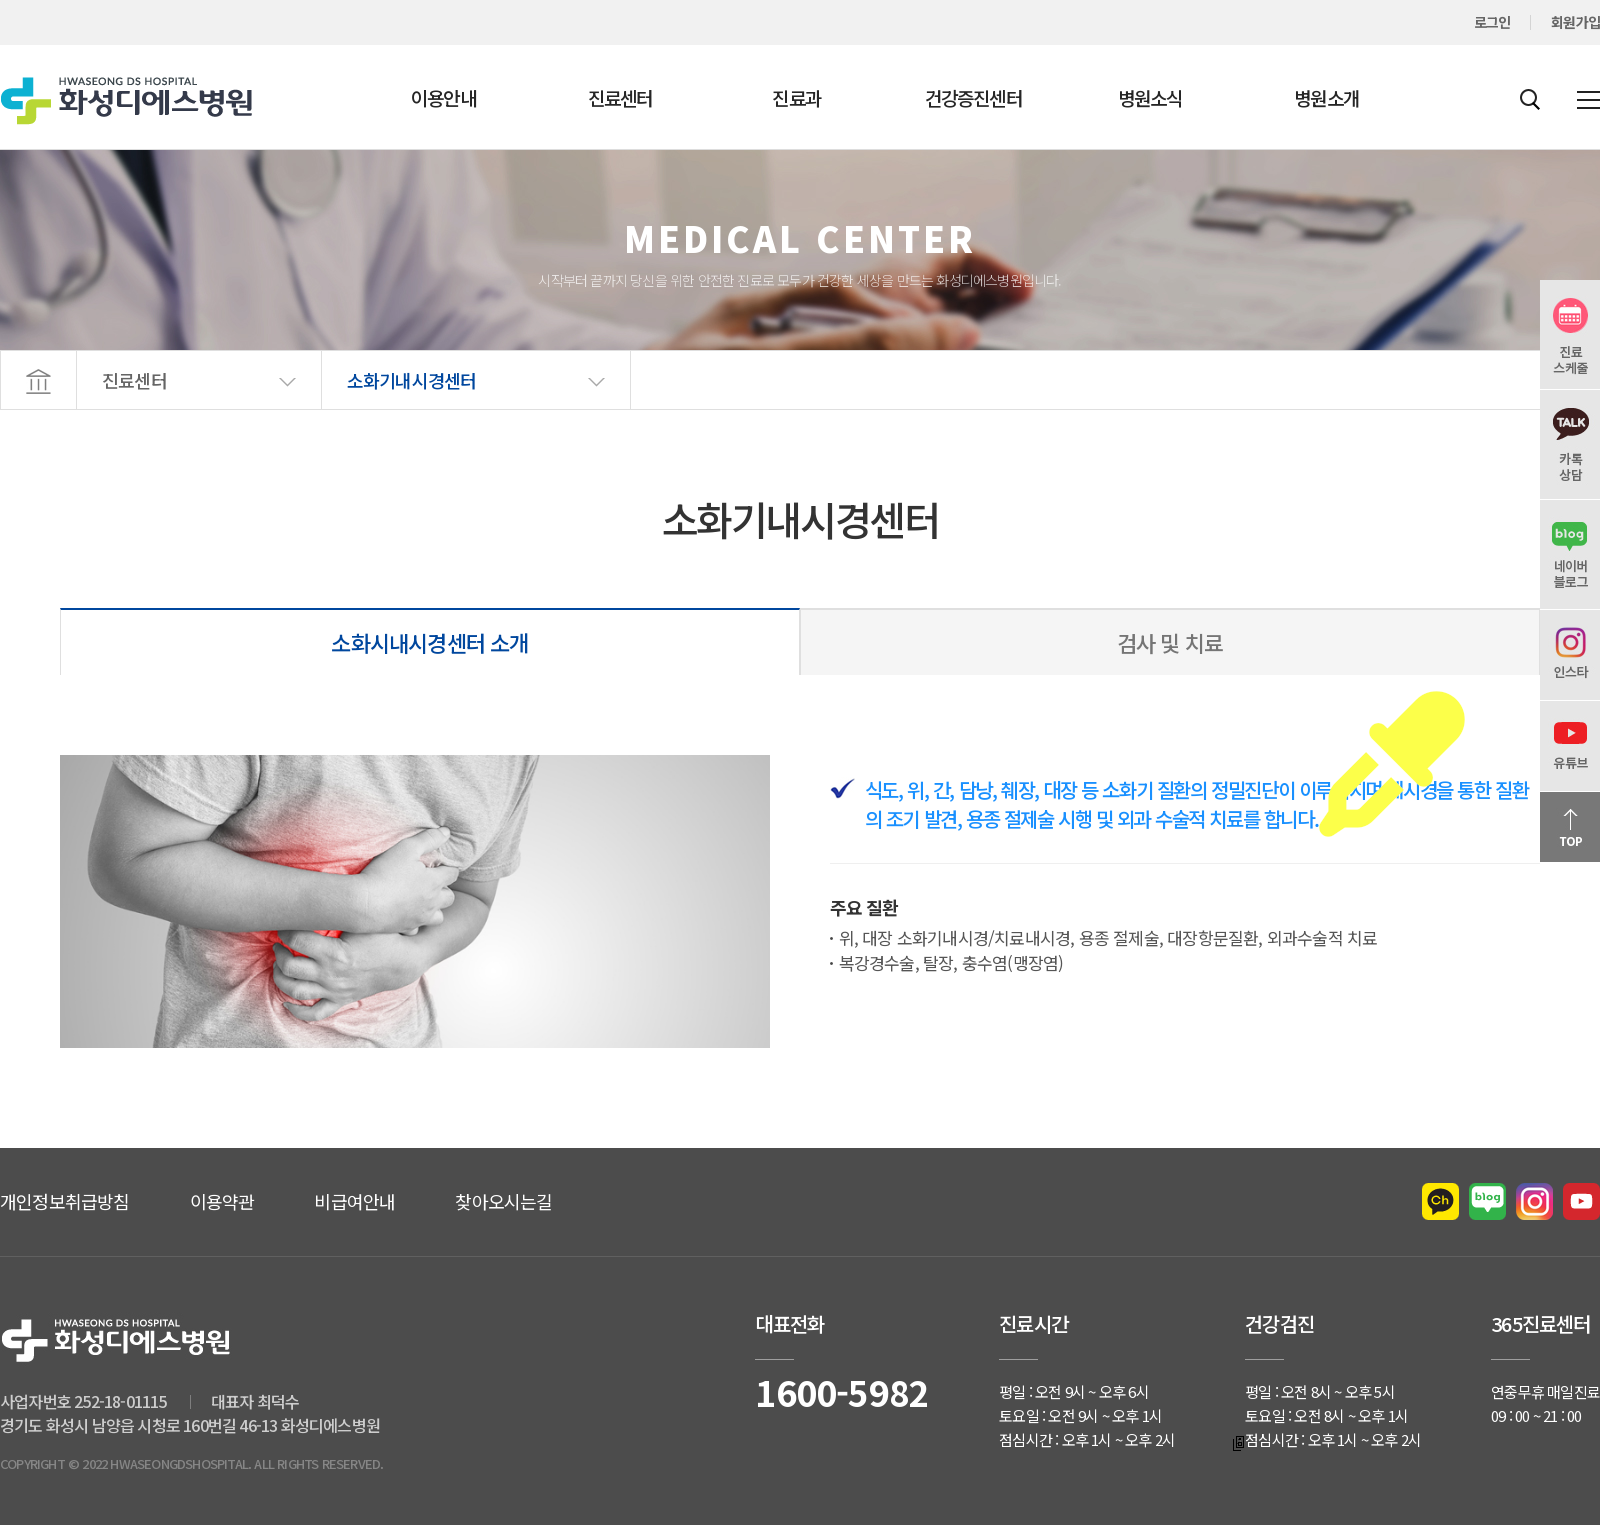 This screenshot has height=1525, width=1600. What do you see at coordinates (1392, 764) in the screenshot?
I see `pick a color from the canvas` at bounding box center [1392, 764].